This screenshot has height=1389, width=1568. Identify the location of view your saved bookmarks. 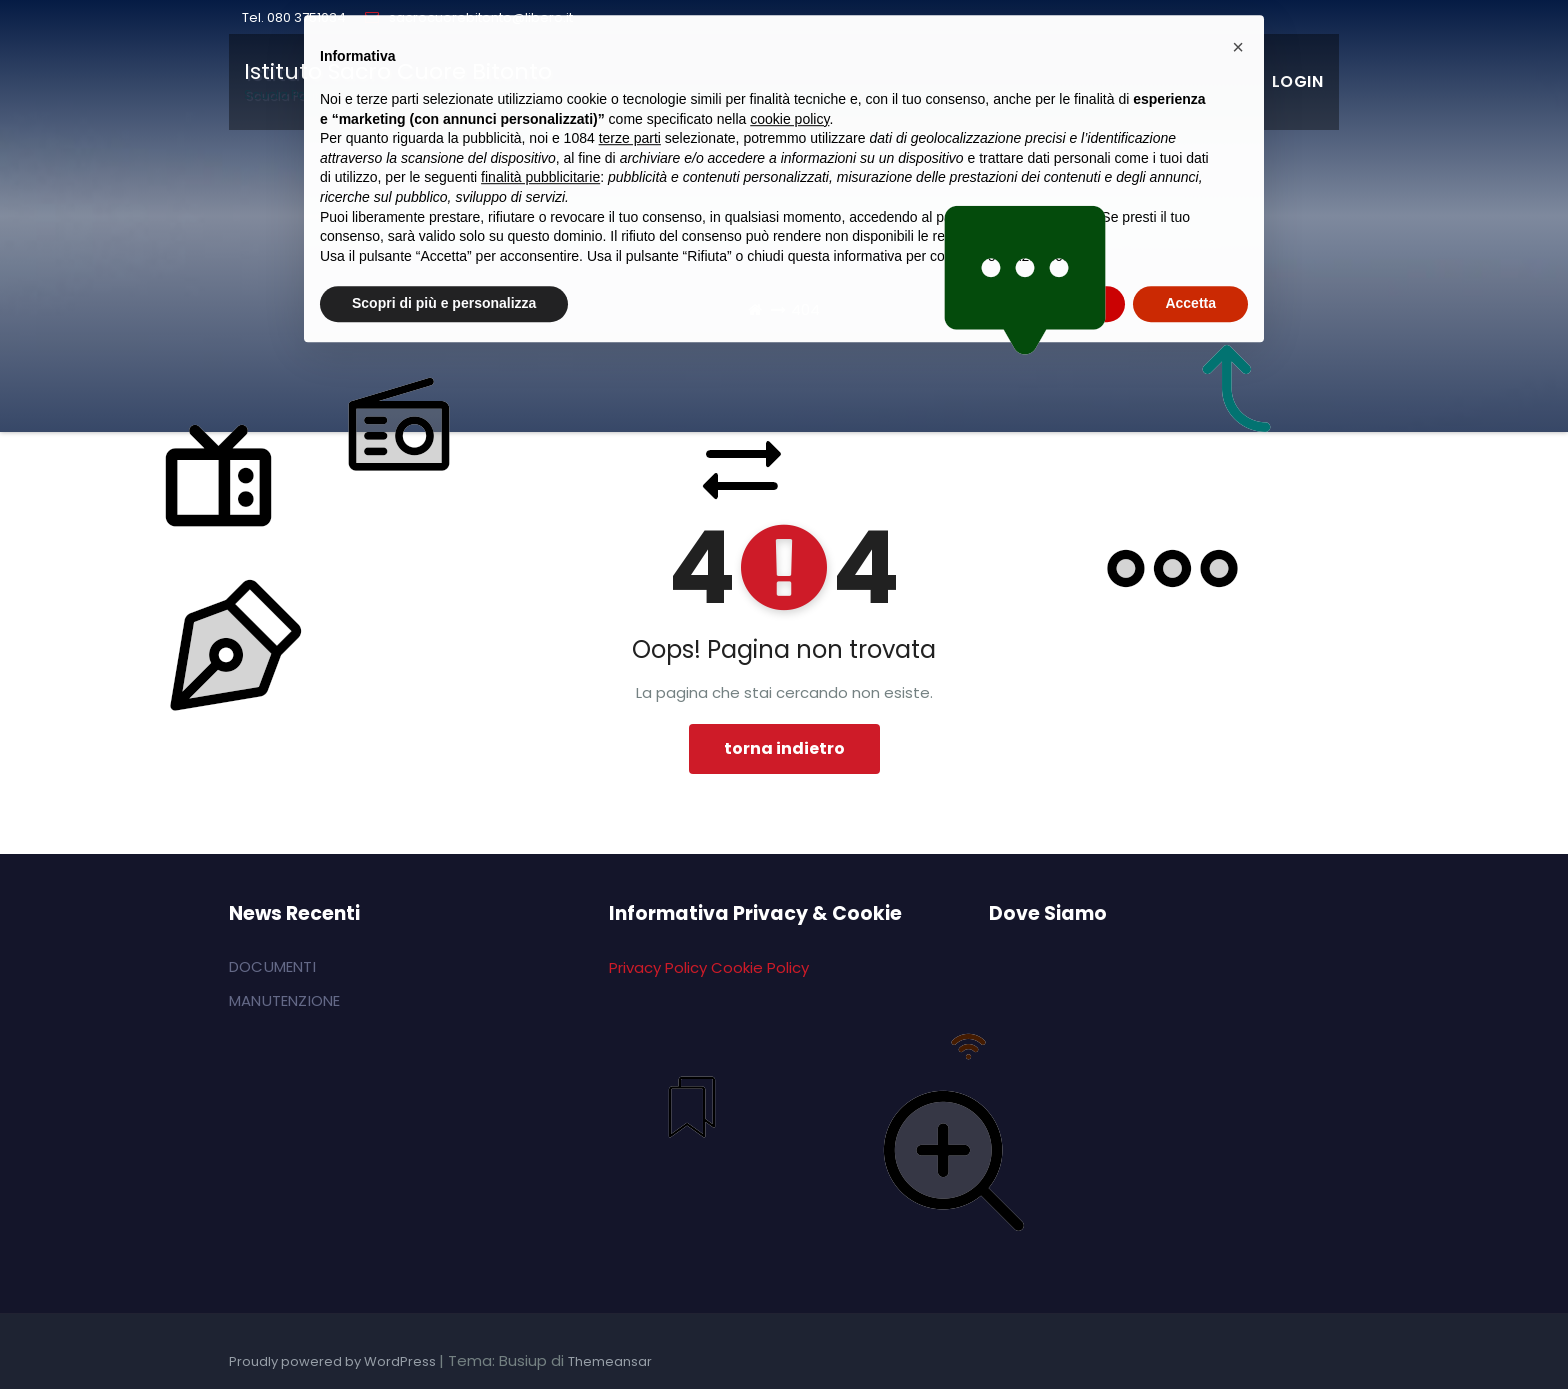
(692, 1107).